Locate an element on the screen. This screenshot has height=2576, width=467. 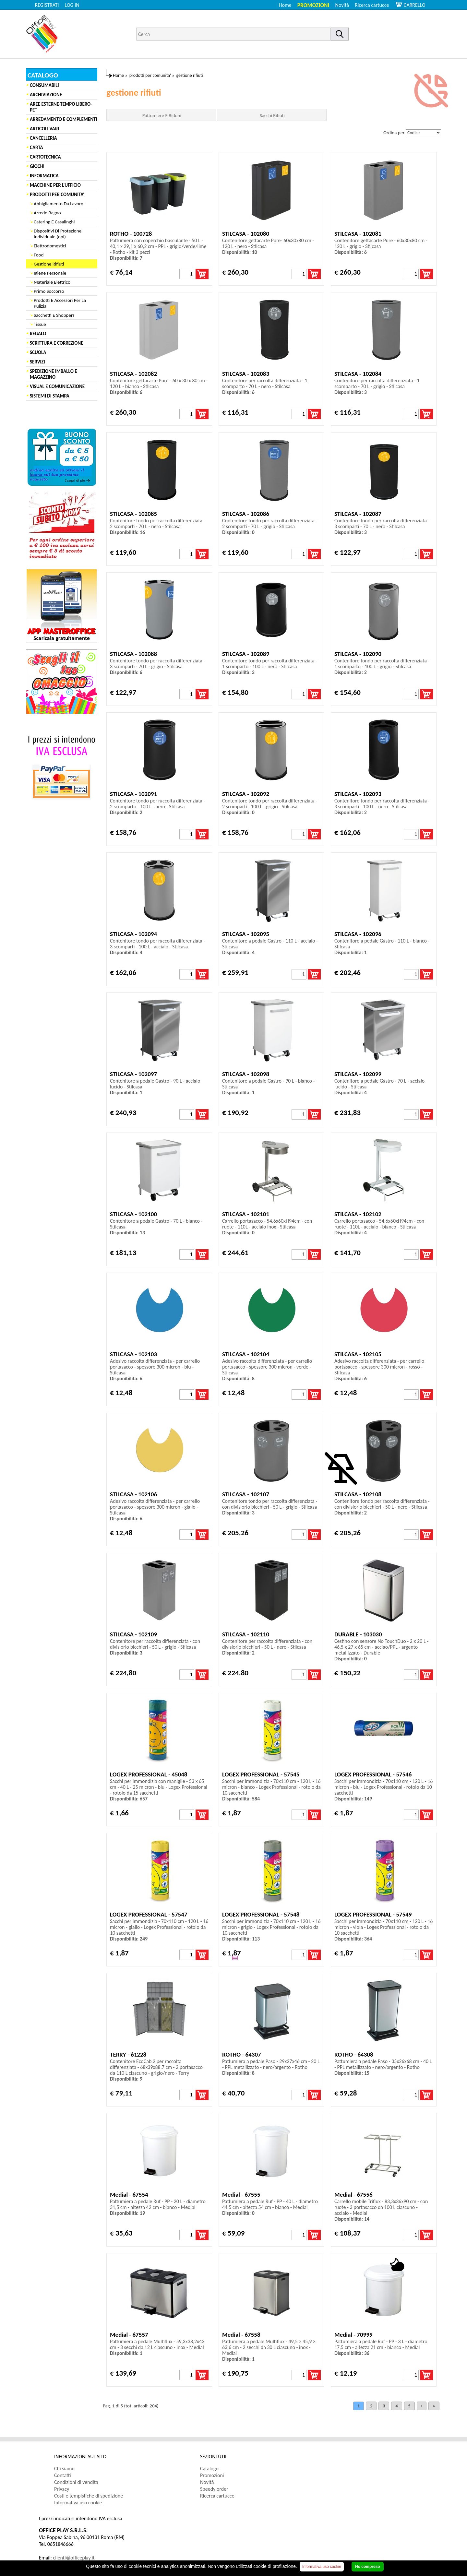
view data in table format is located at coordinates (235, 1958).